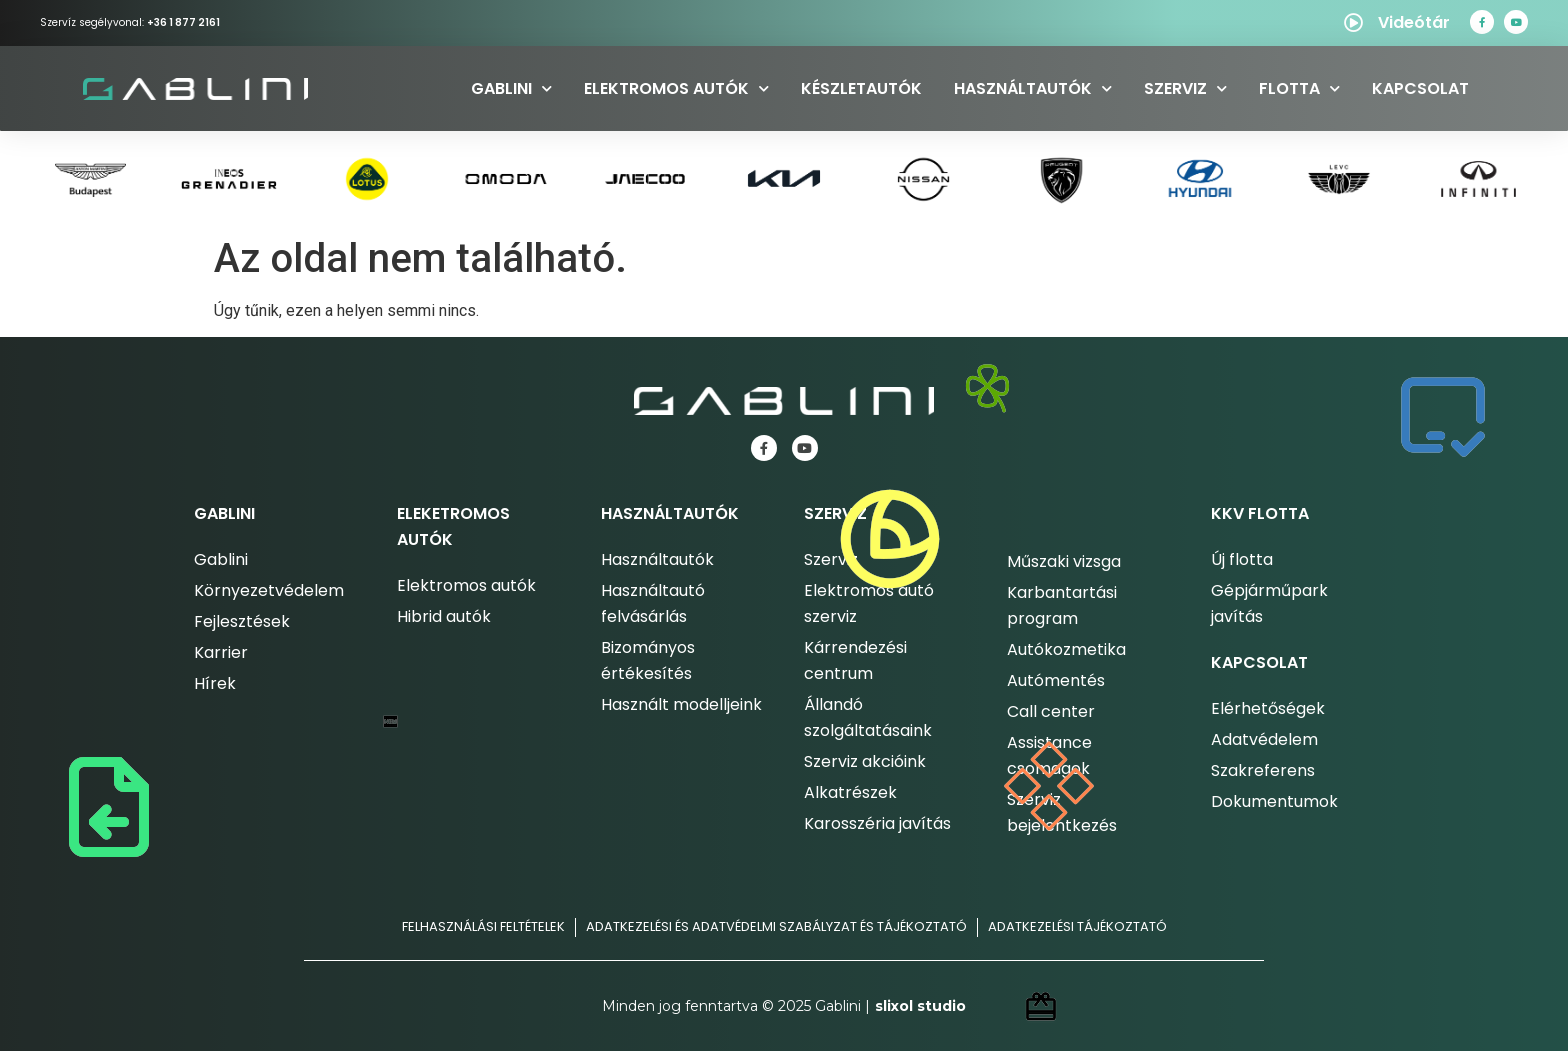 The height and width of the screenshot is (1051, 1568). Describe the element at coordinates (1049, 786) in the screenshot. I see `decorative pattern or design element` at that location.